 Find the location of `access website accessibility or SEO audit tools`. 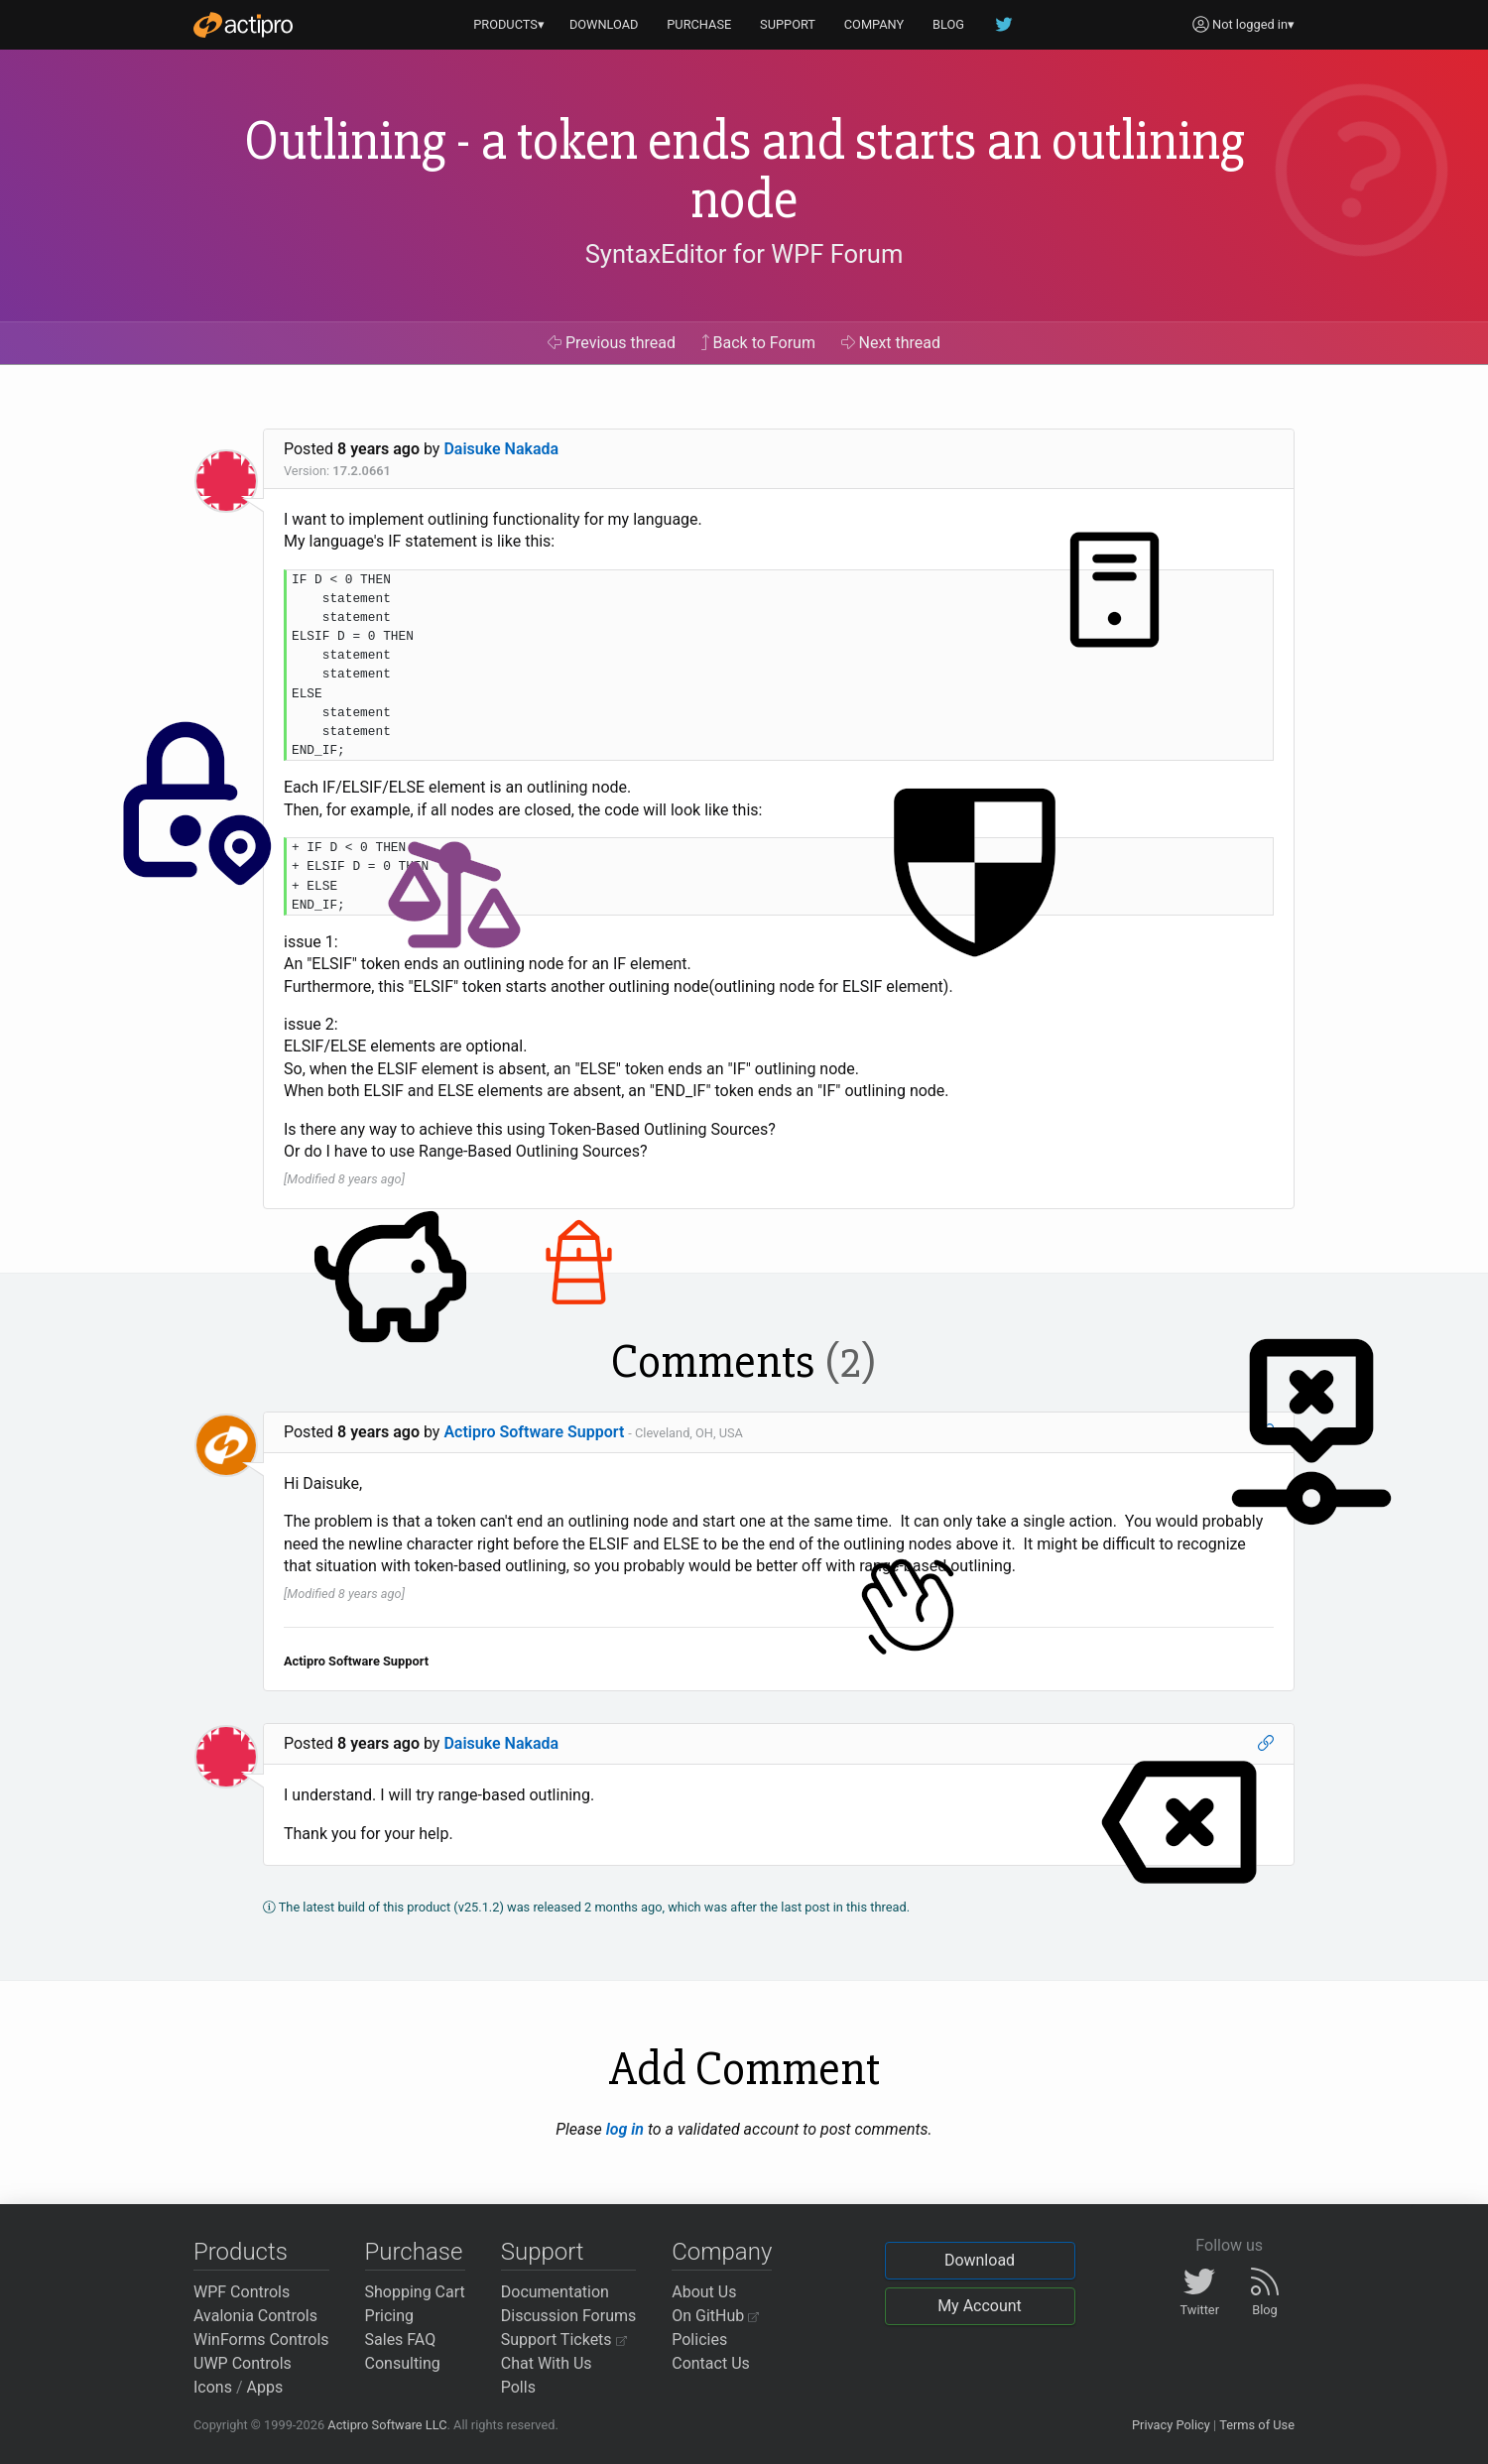

access website accessibility or SEO audit tools is located at coordinates (578, 1265).